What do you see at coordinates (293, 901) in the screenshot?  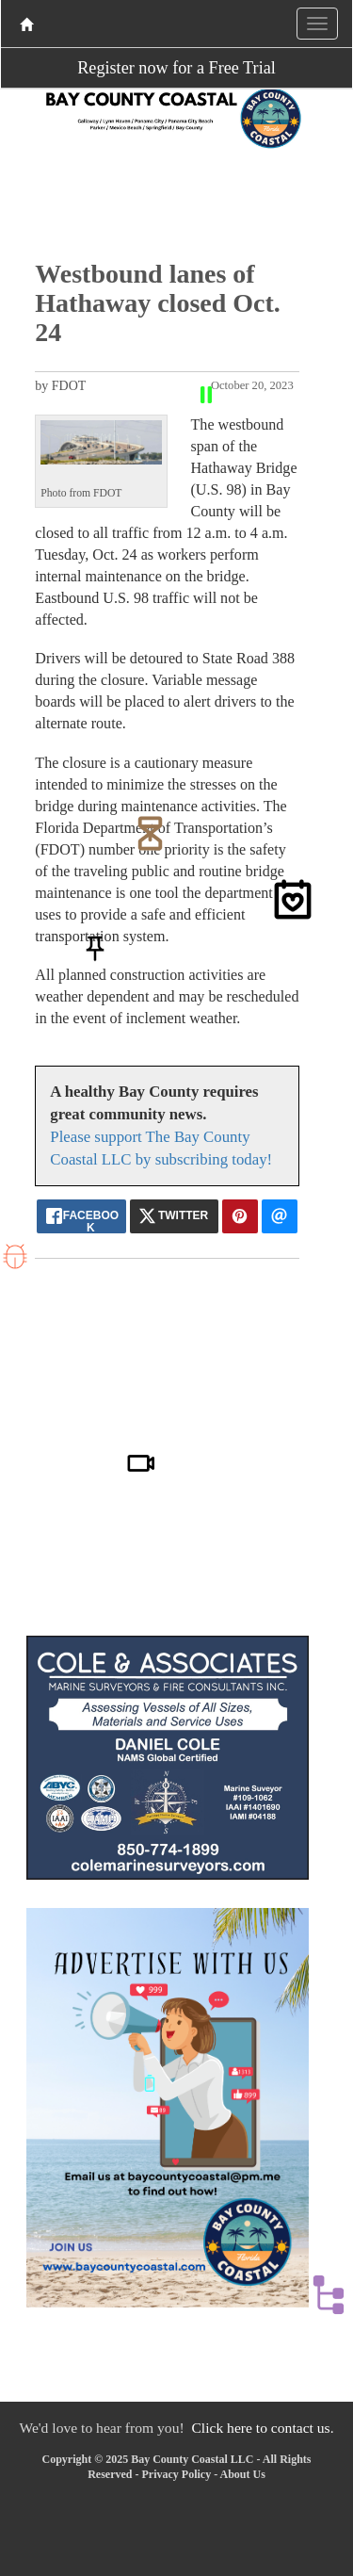 I see `view favorite or loved events` at bounding box center [293, 901].